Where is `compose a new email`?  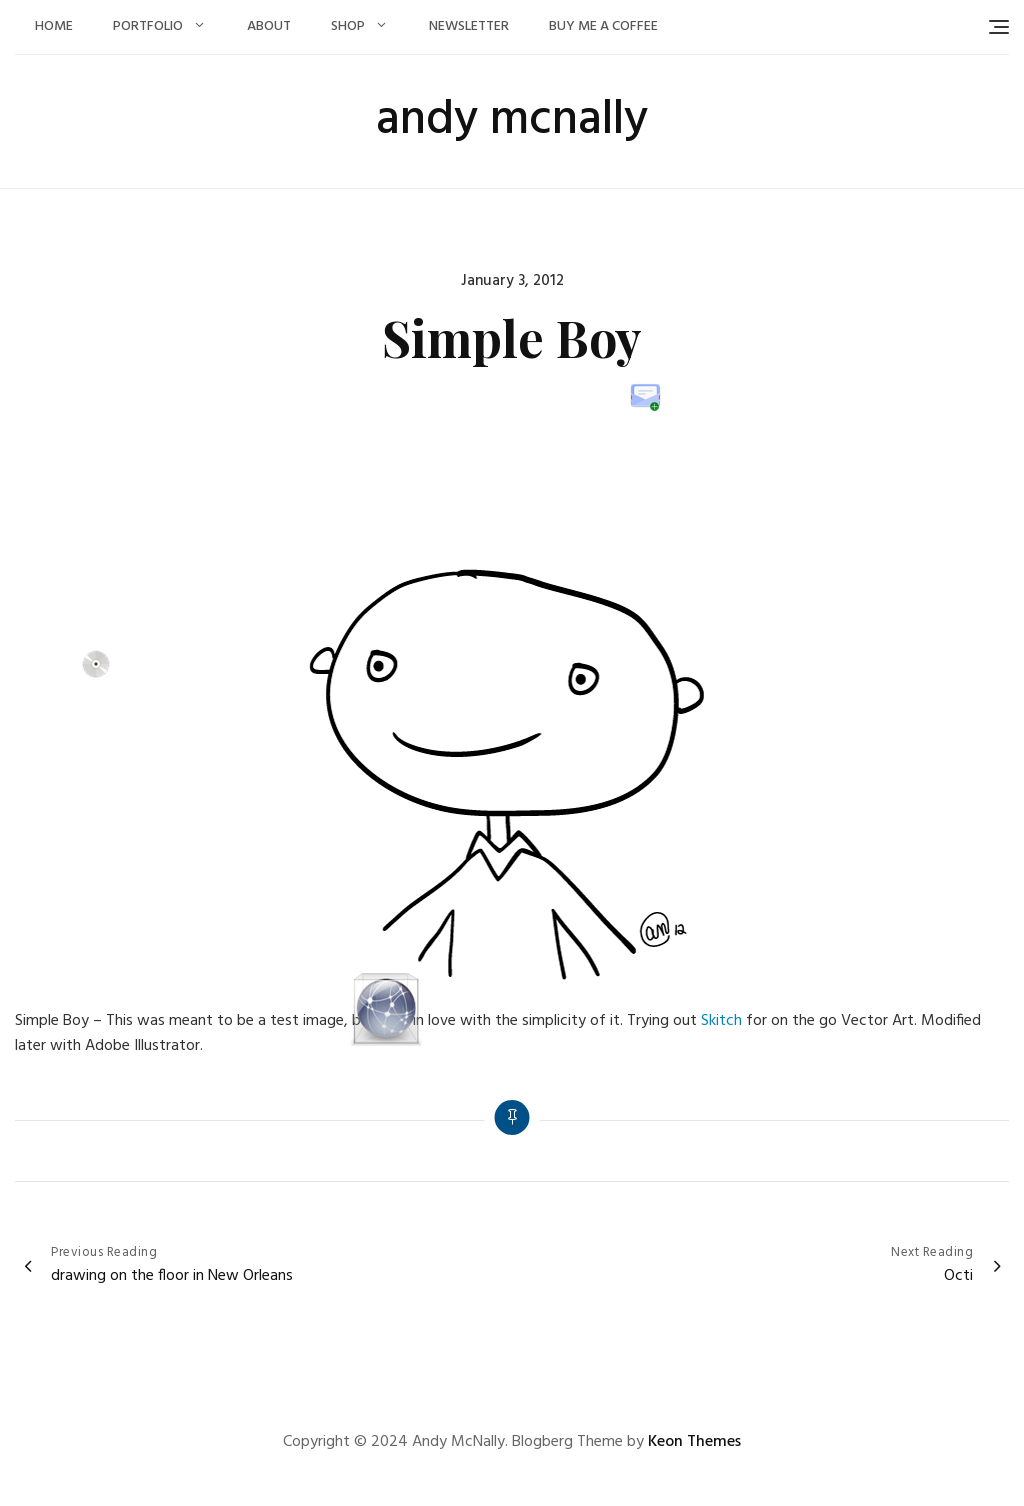
compose a new email is located at coordinates (645, 395).